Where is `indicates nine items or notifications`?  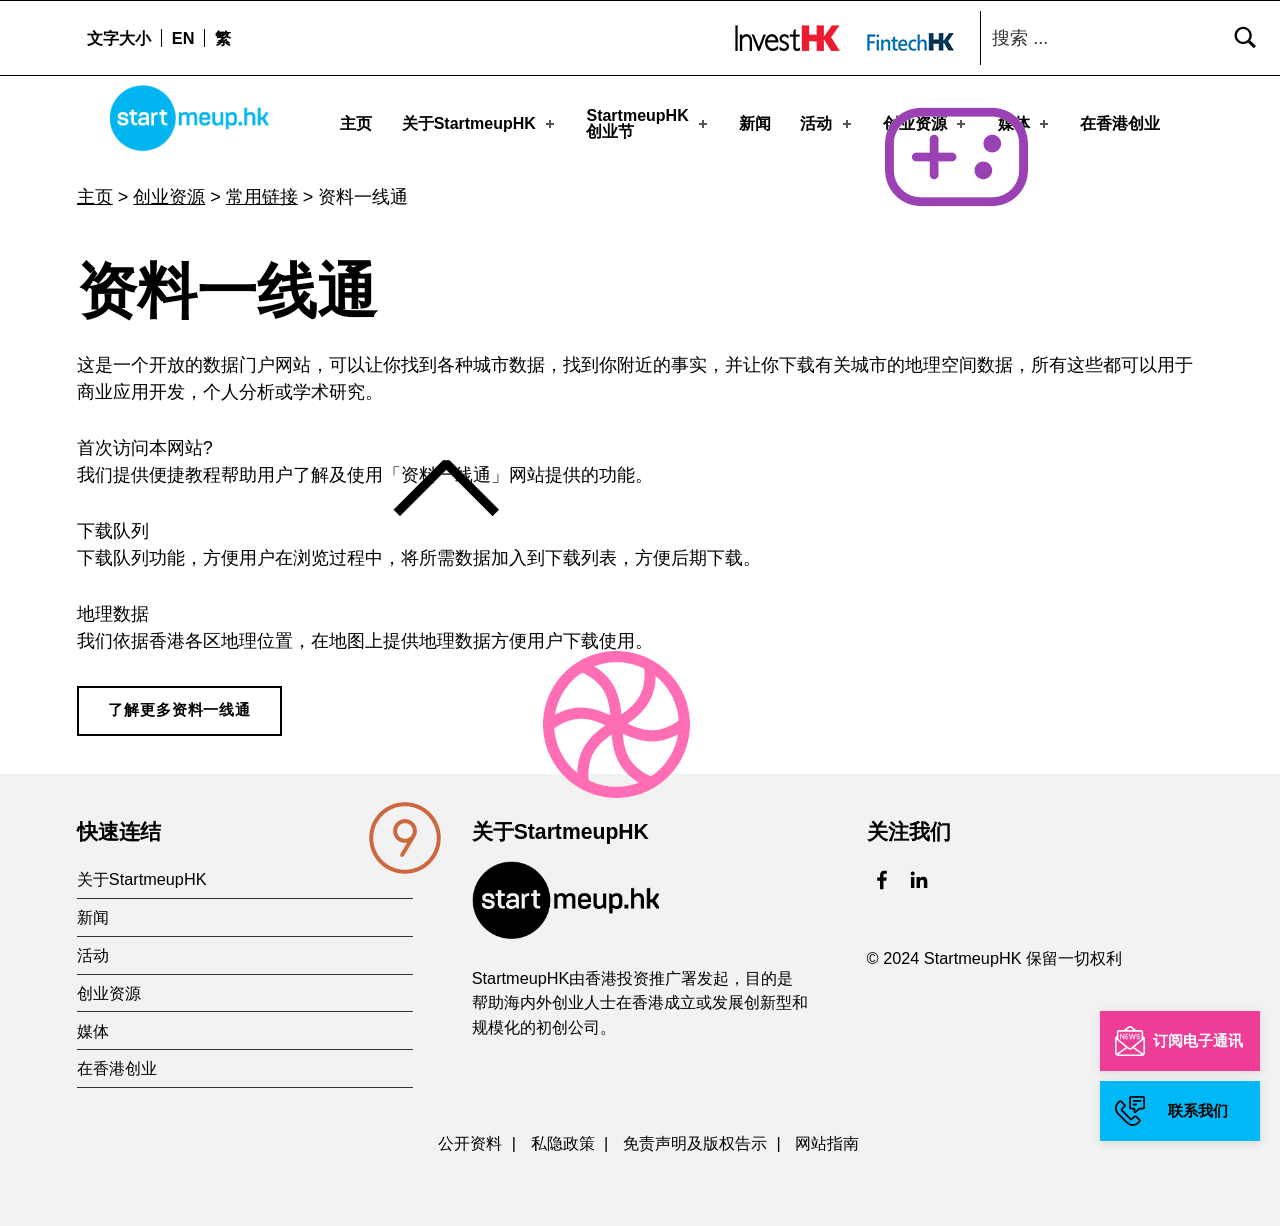
indicates nine items or notifications is located at coordinates (405, 838).